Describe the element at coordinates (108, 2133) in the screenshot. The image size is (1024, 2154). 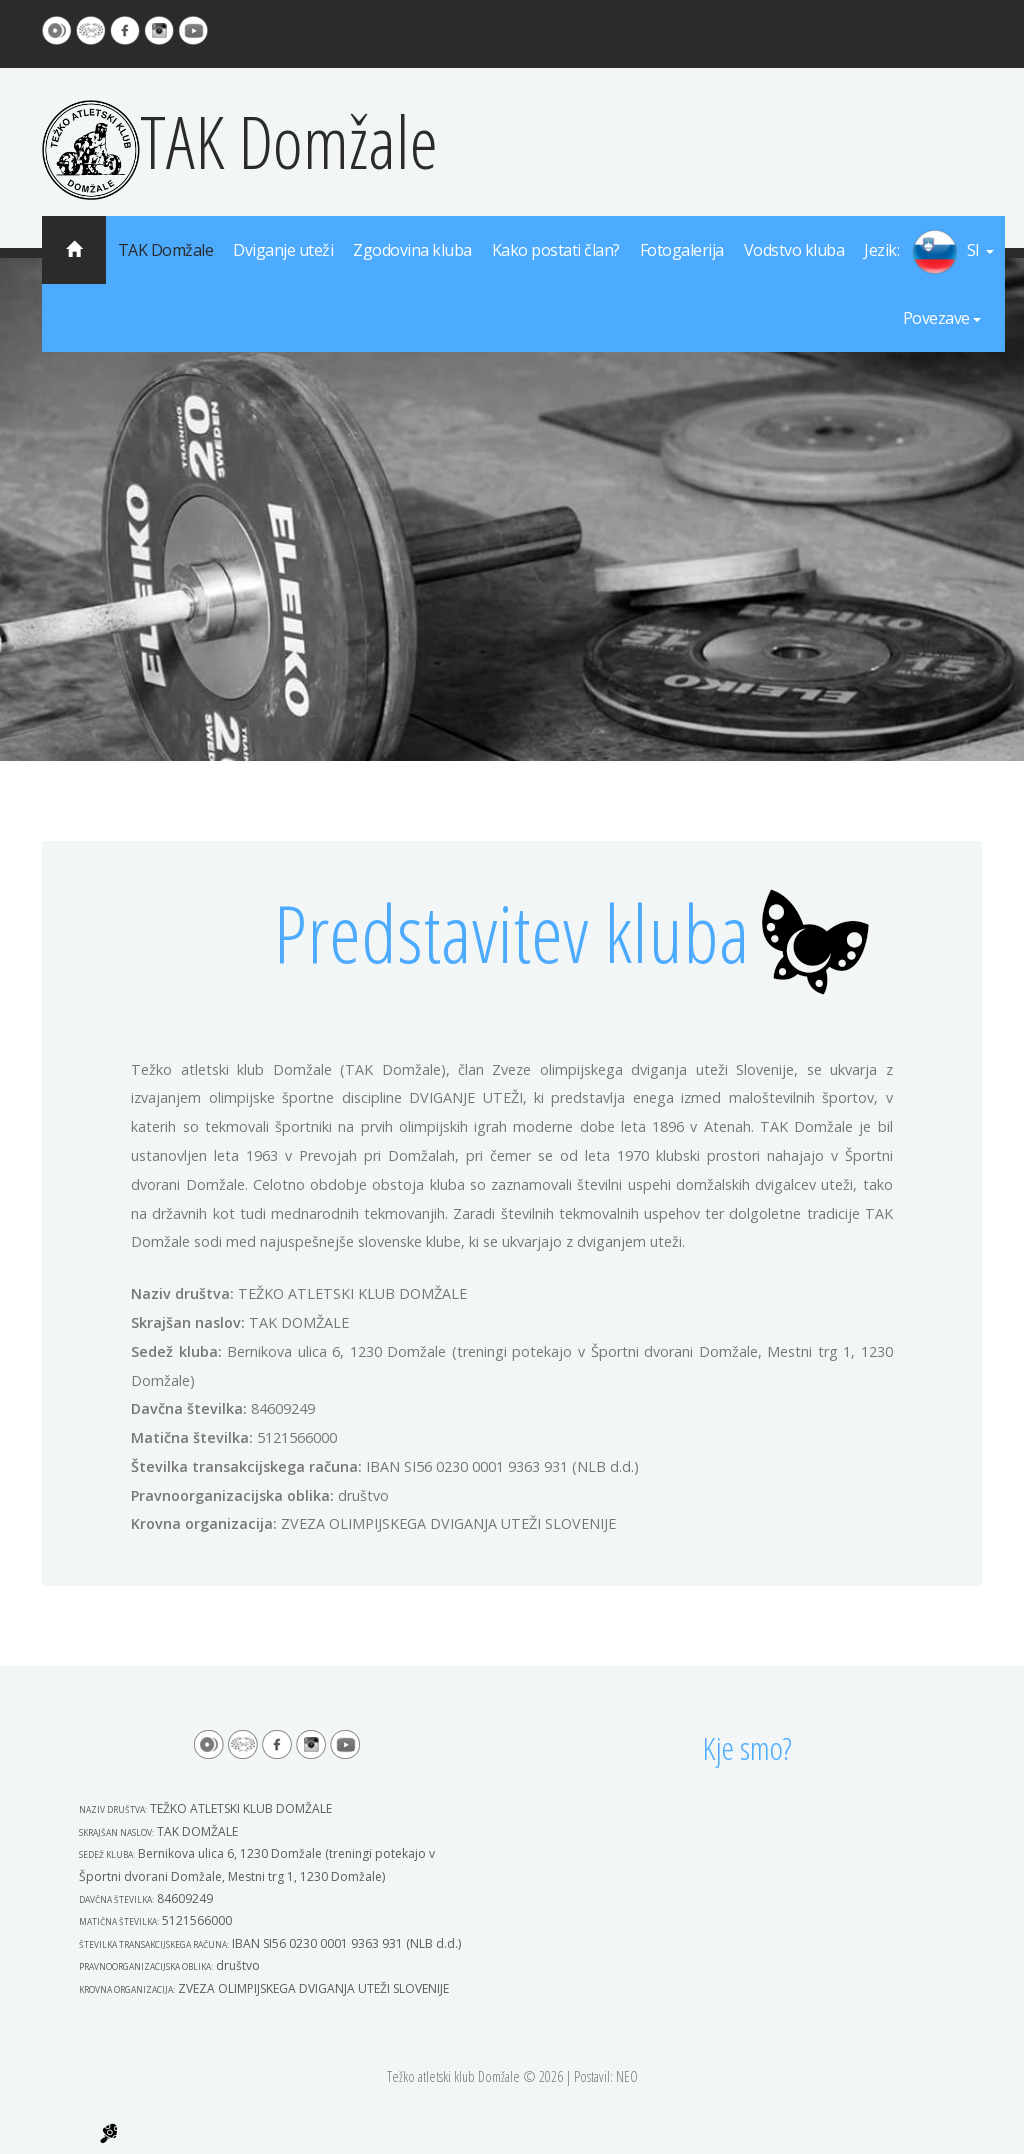
I see `collect a mushroom item in-game` at that location.